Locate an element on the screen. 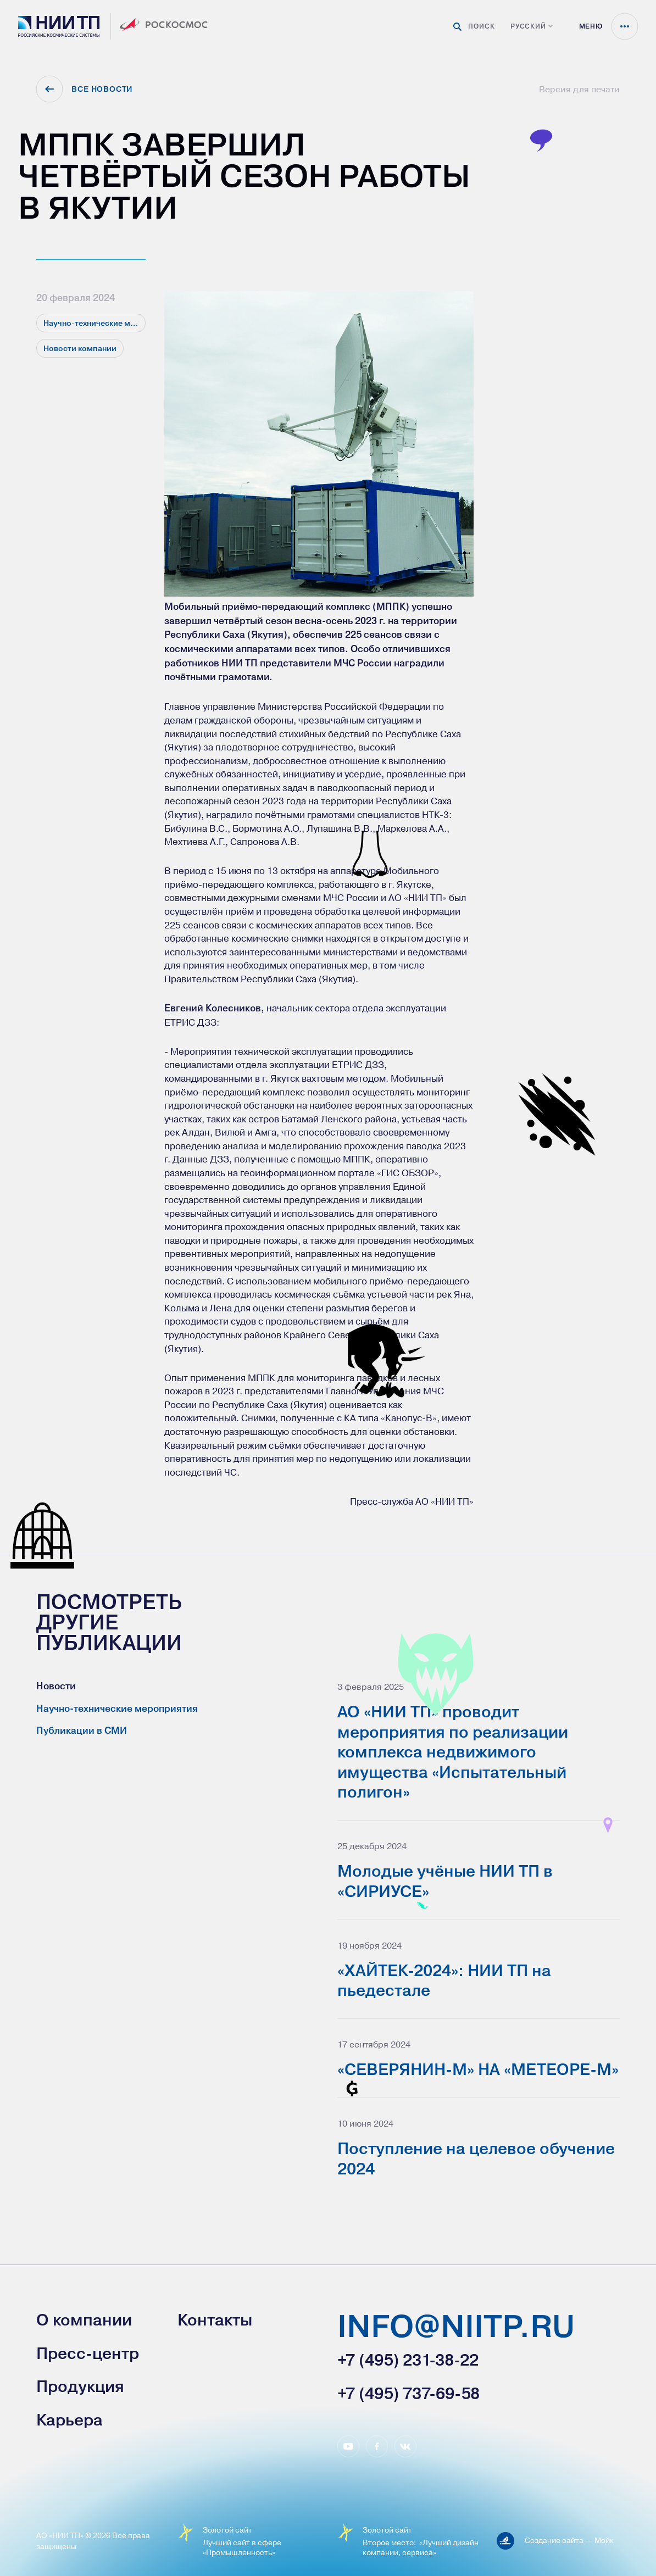 The height and width of the screenshot is (2576, 656). select Mexico as your country or region is located at coordinates (422, 1905).